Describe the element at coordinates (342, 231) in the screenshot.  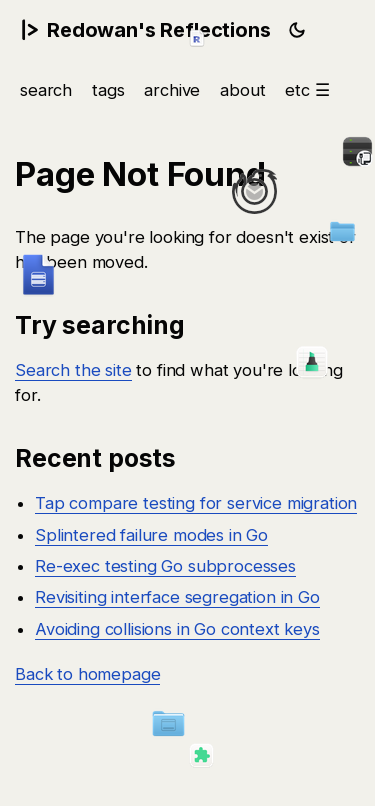
I see `open folder to view contents` at that location.